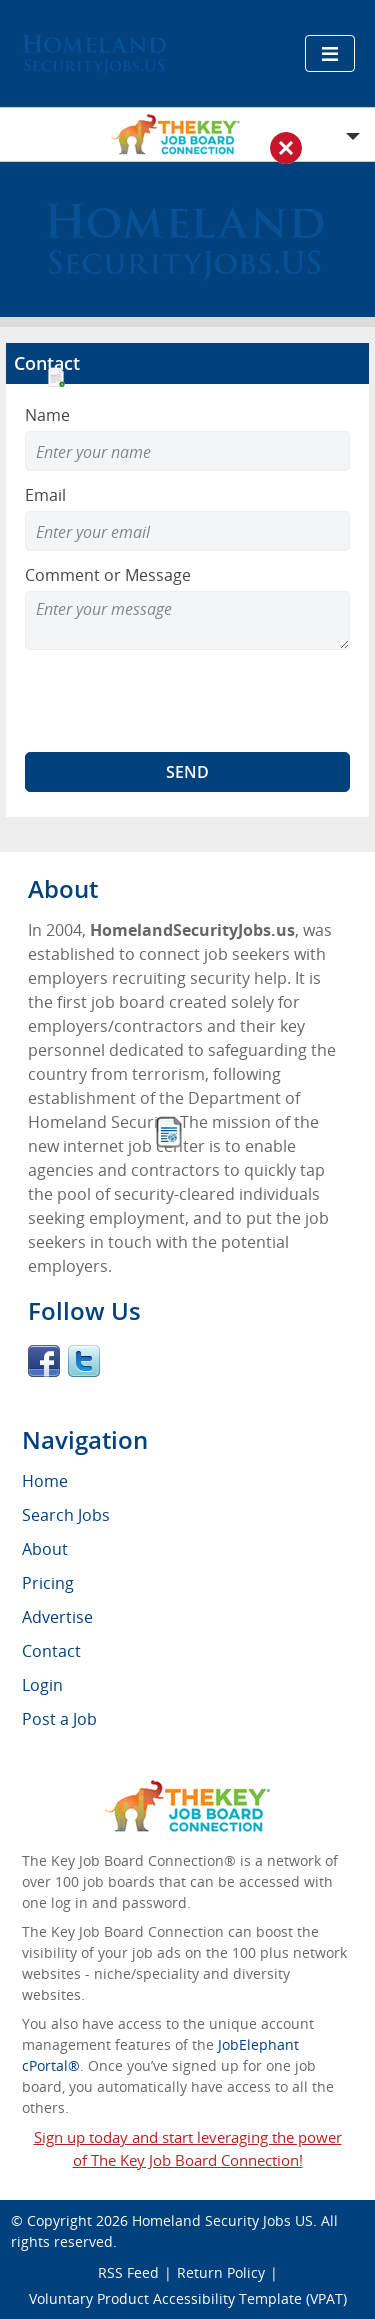 This screenshot has width=375, height=2319. Describe the element at coordinates (286, 148) in the screenshot. I see `cancel or close the current action` at that location.